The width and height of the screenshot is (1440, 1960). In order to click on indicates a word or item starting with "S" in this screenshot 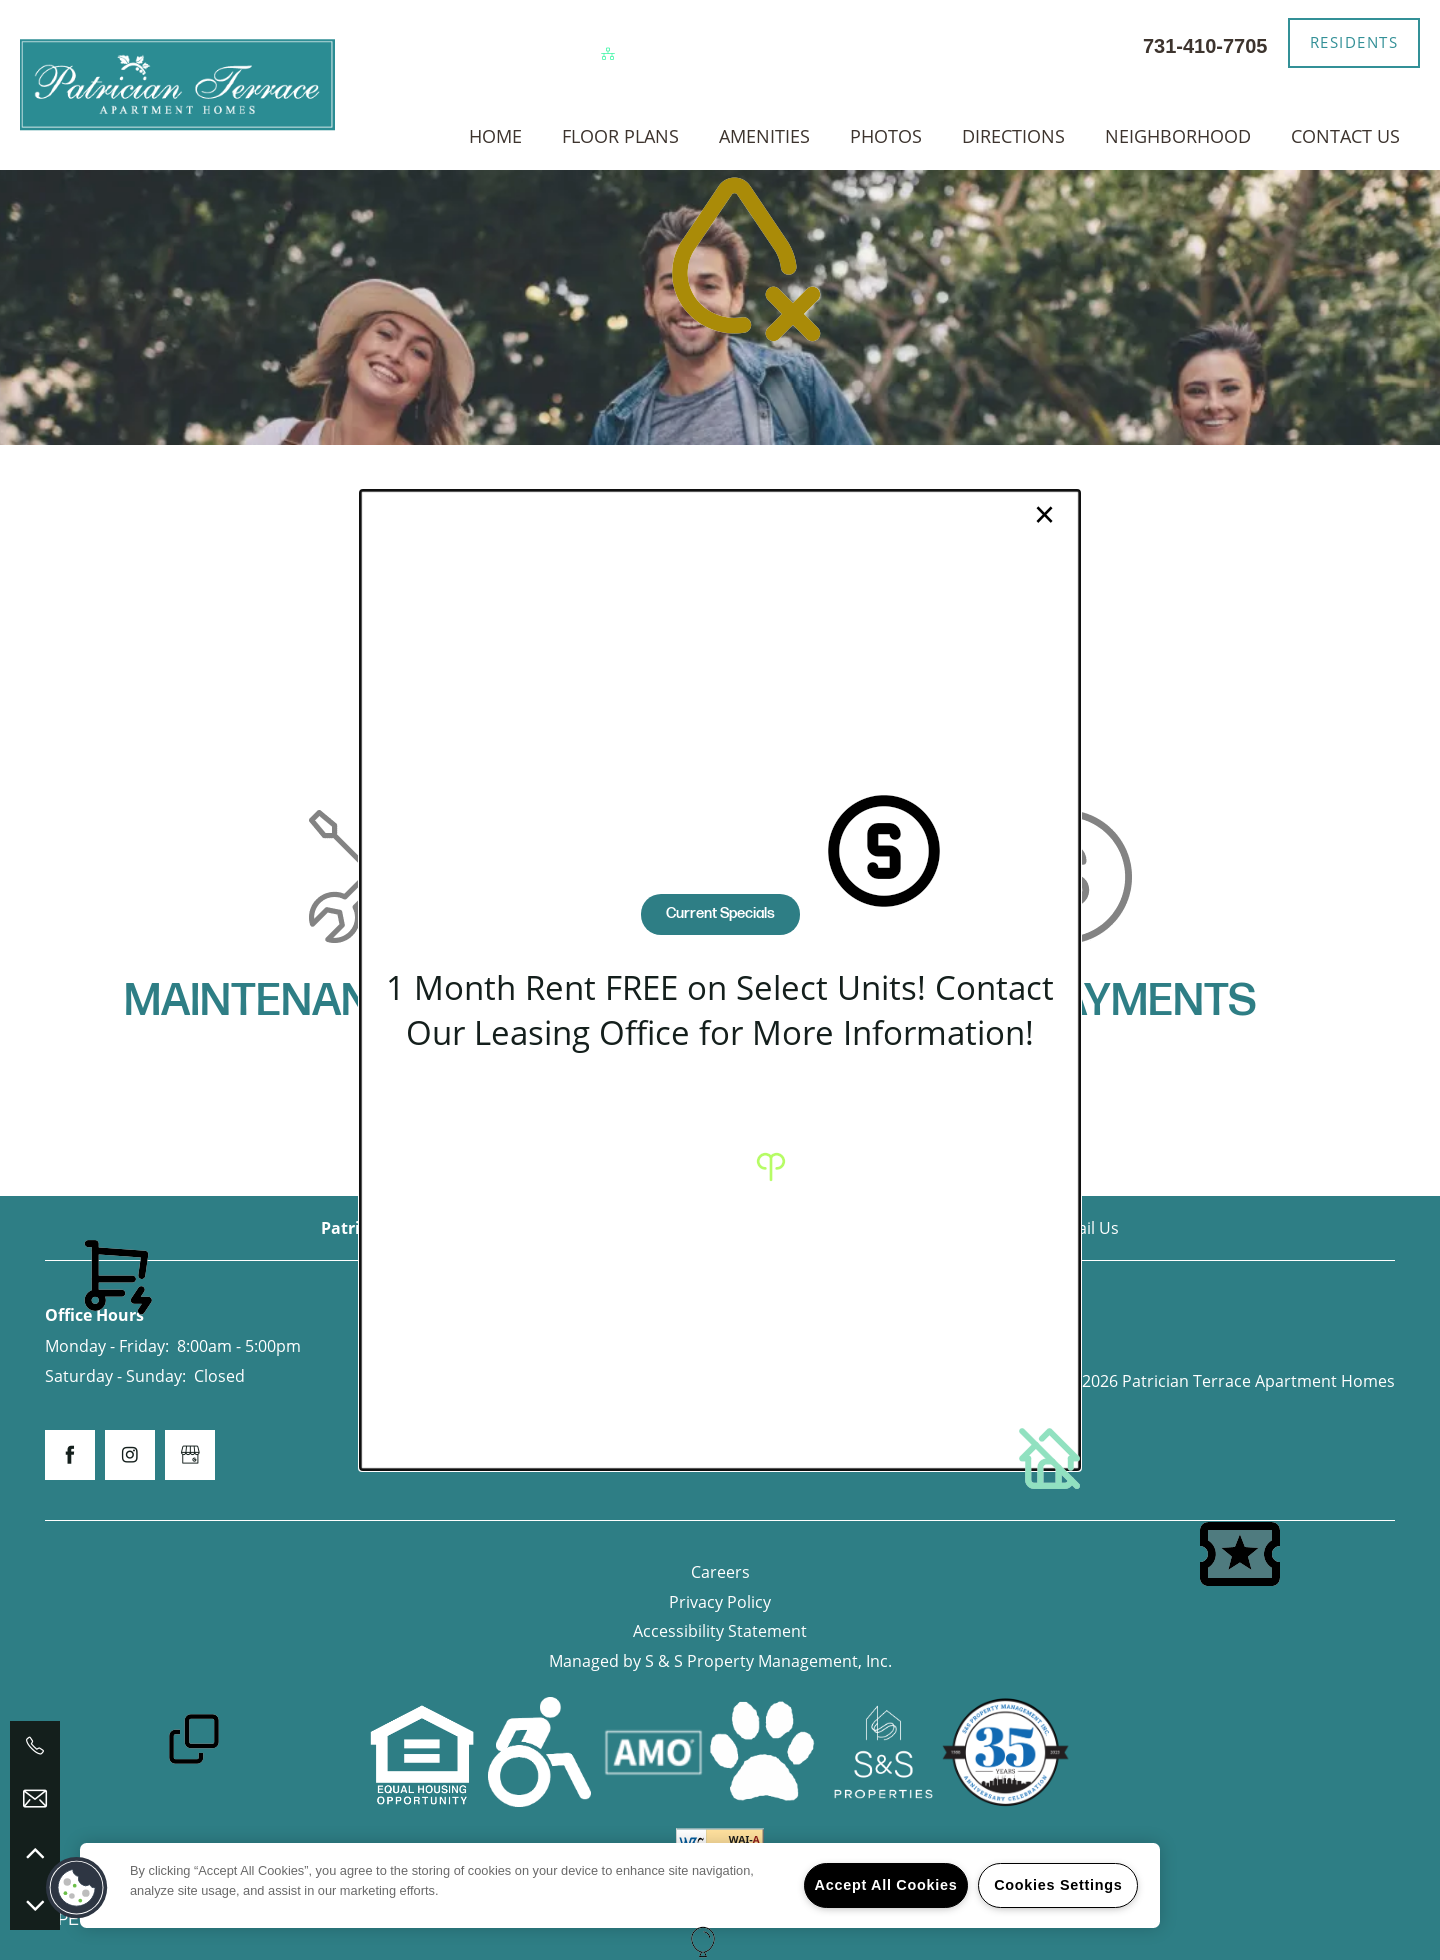, I will do `click(884, 851)`.